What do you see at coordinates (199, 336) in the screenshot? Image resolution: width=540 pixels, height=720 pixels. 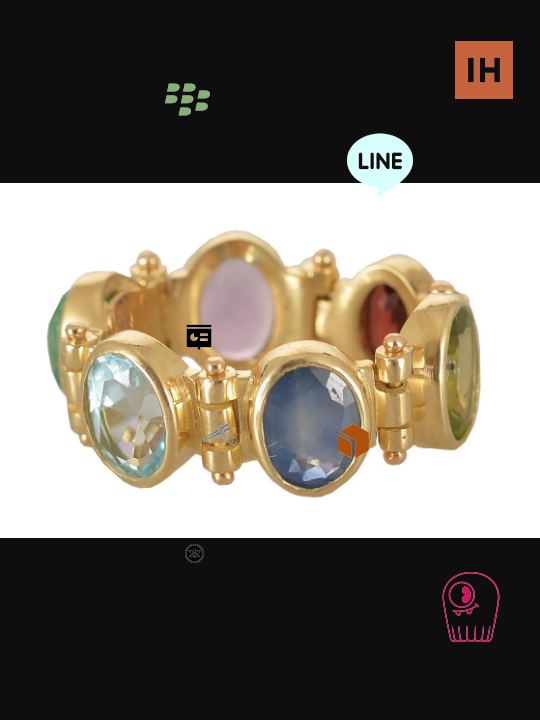 I see `start a presentation slideshow` at bounding box center [199, 336].